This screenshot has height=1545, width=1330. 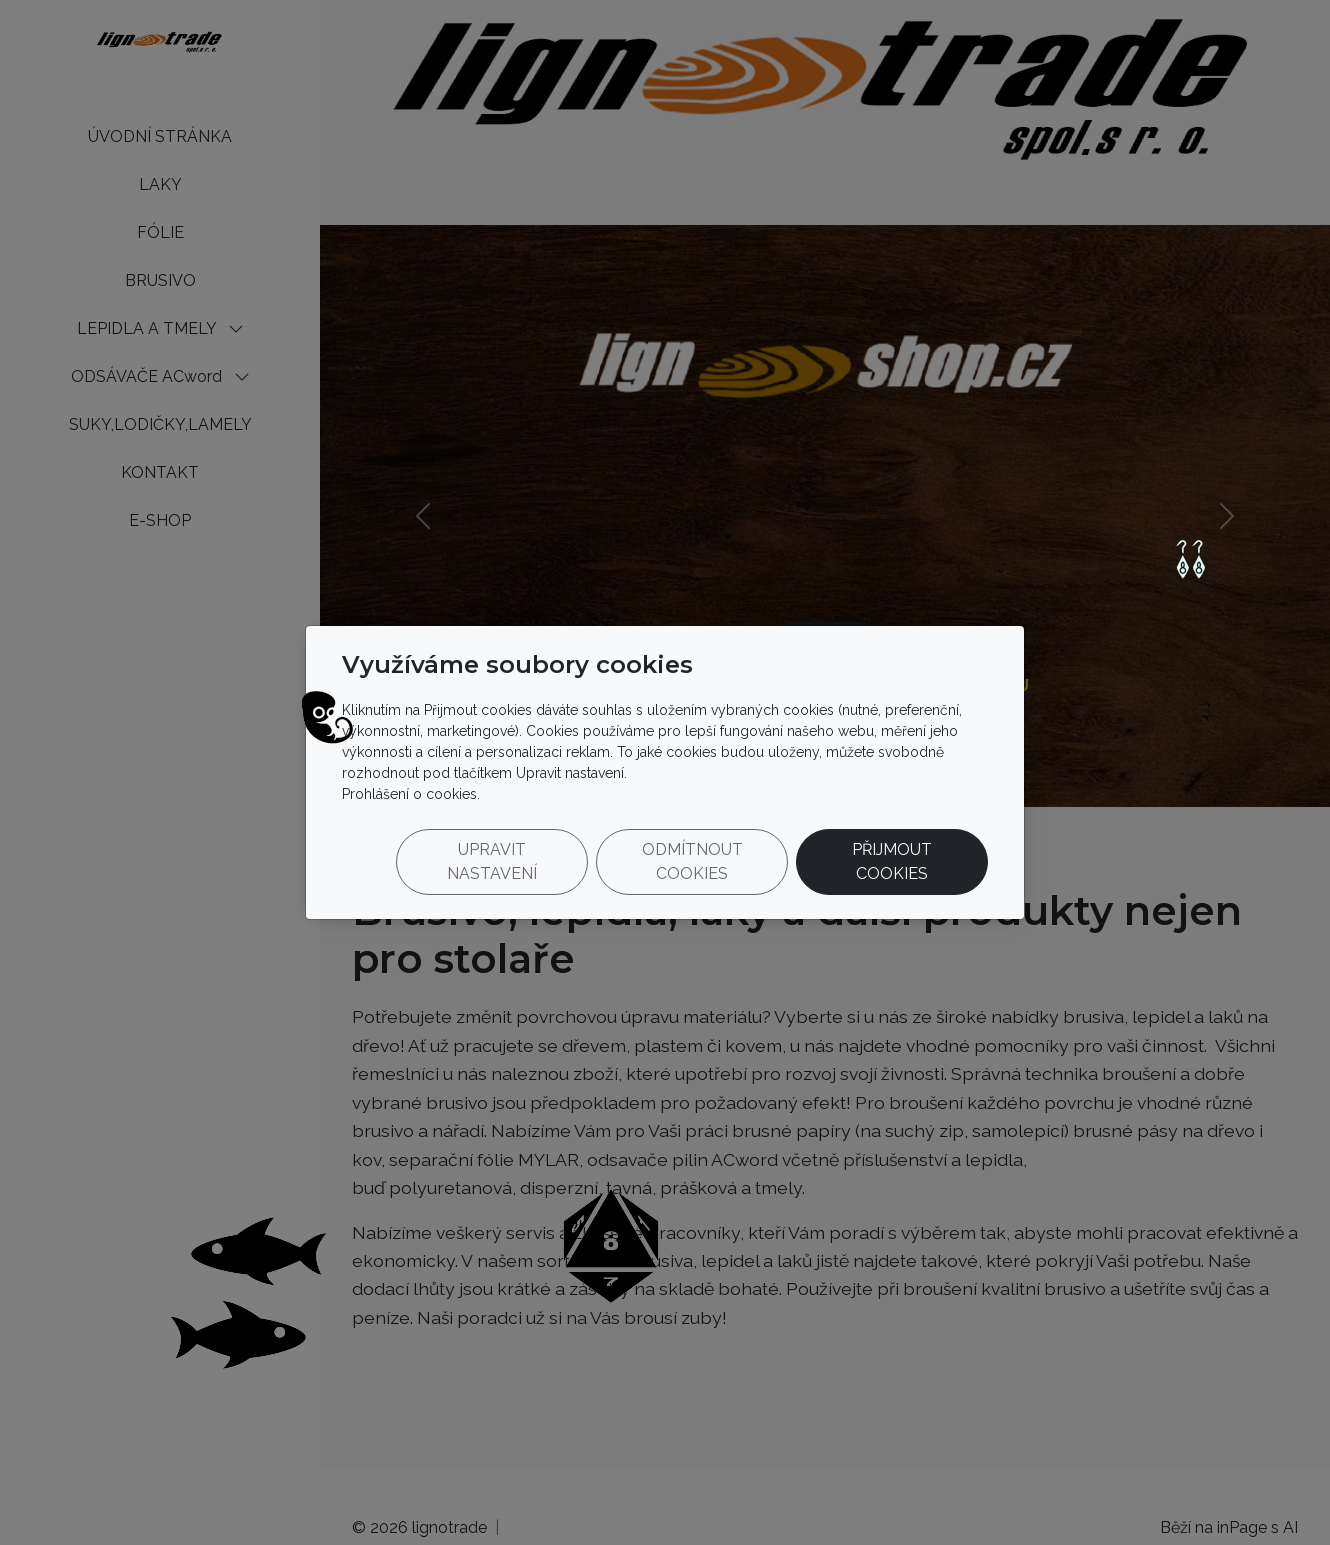 What do you see at coordinates (248, 1290) in the screenshot?
I see `indicates pisces zodiac sign` at bounding box center [248, 1290].